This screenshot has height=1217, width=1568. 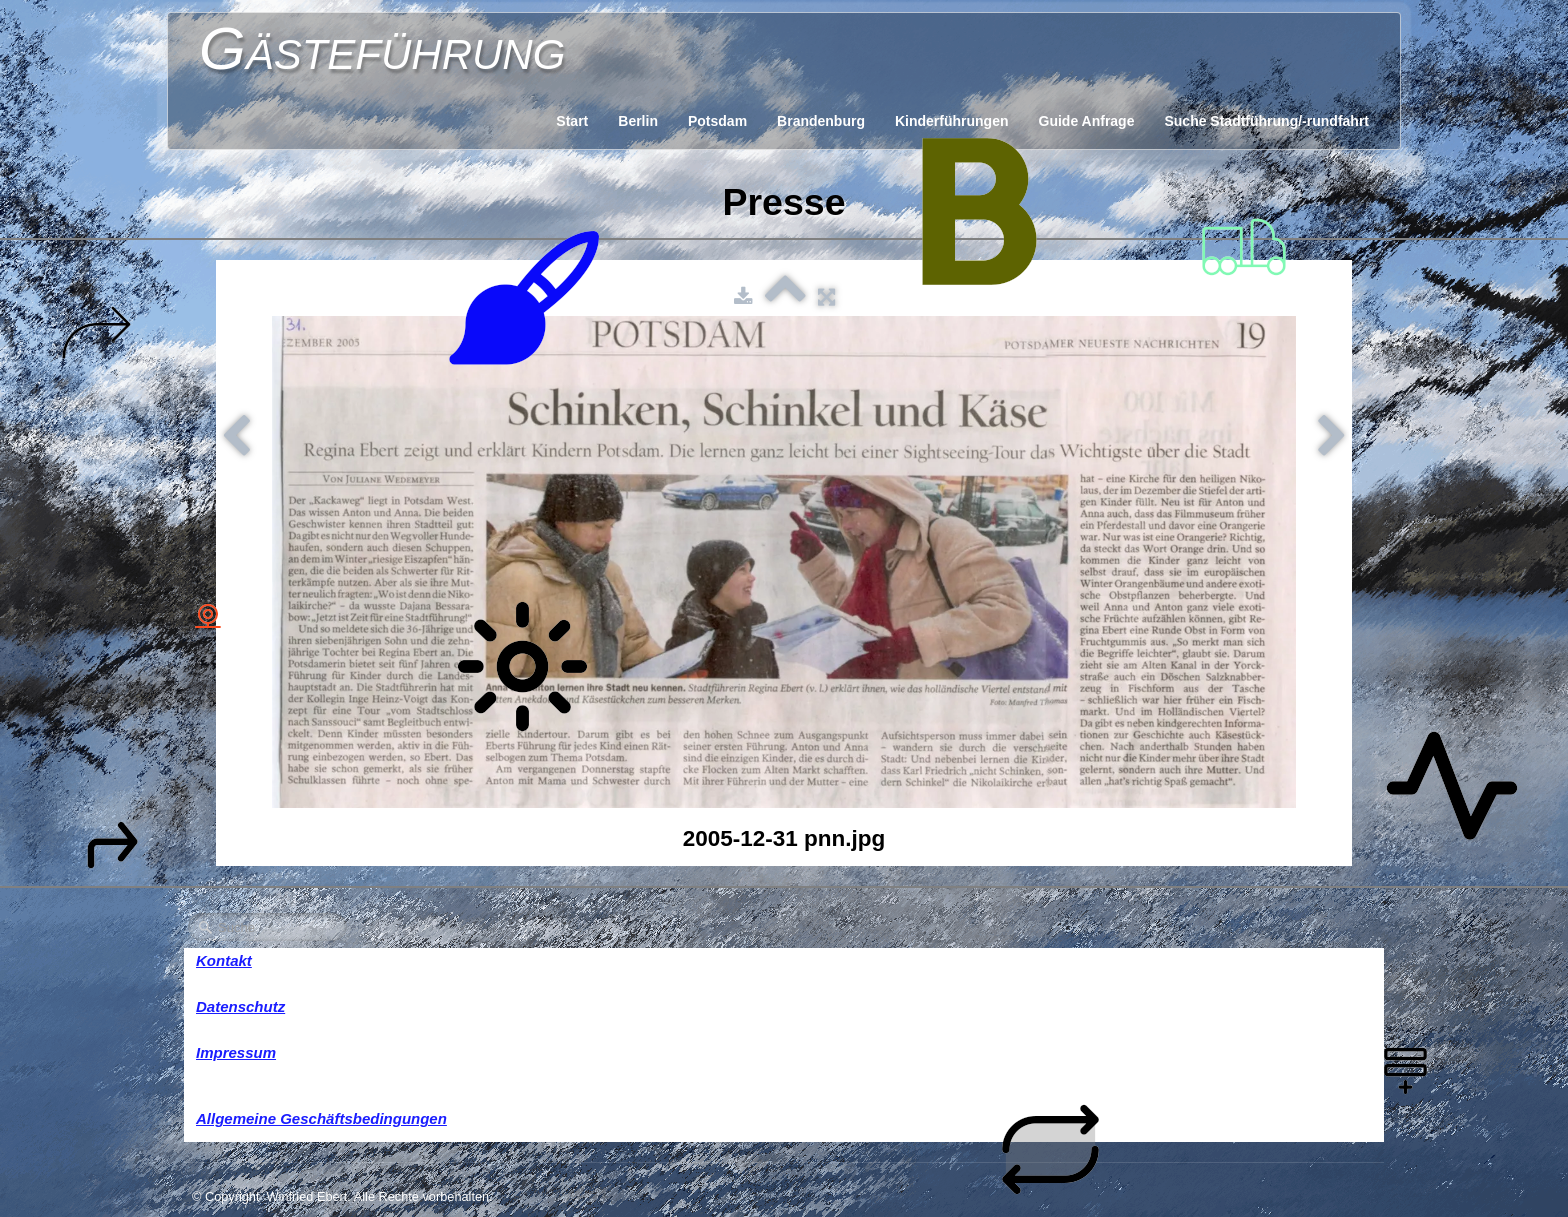 What do you see at coordinates (529, 300) in the screenshot?
I see `access drawing or painting tools` at bounding box center [529, 300].